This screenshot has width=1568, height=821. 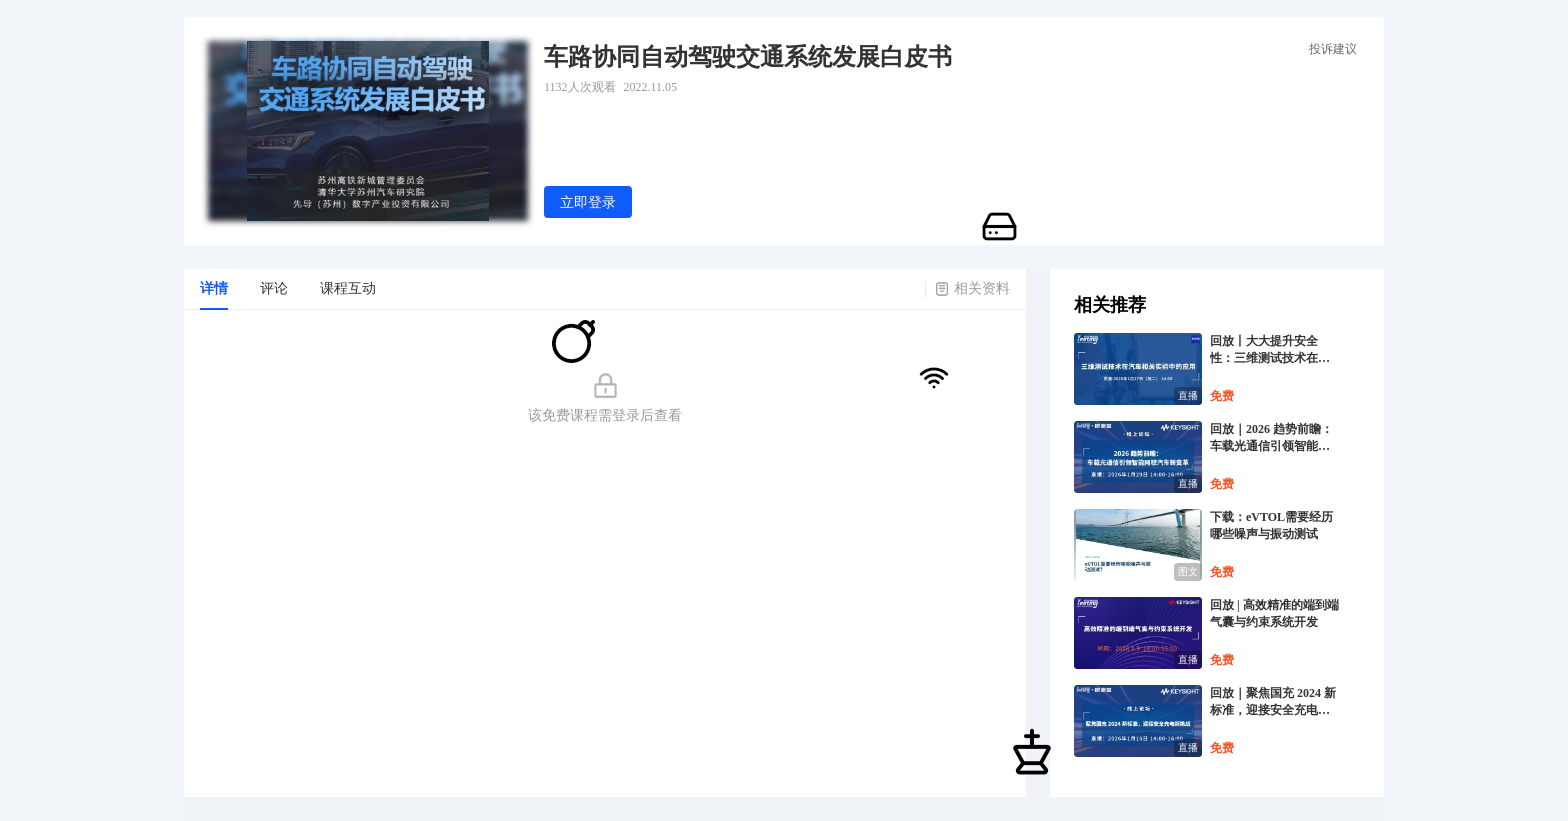 What do you see at coordinates (573, 341) in the screenshot?
I see `indicates a destructive or dangerous action` at bounding box center [573, 341].